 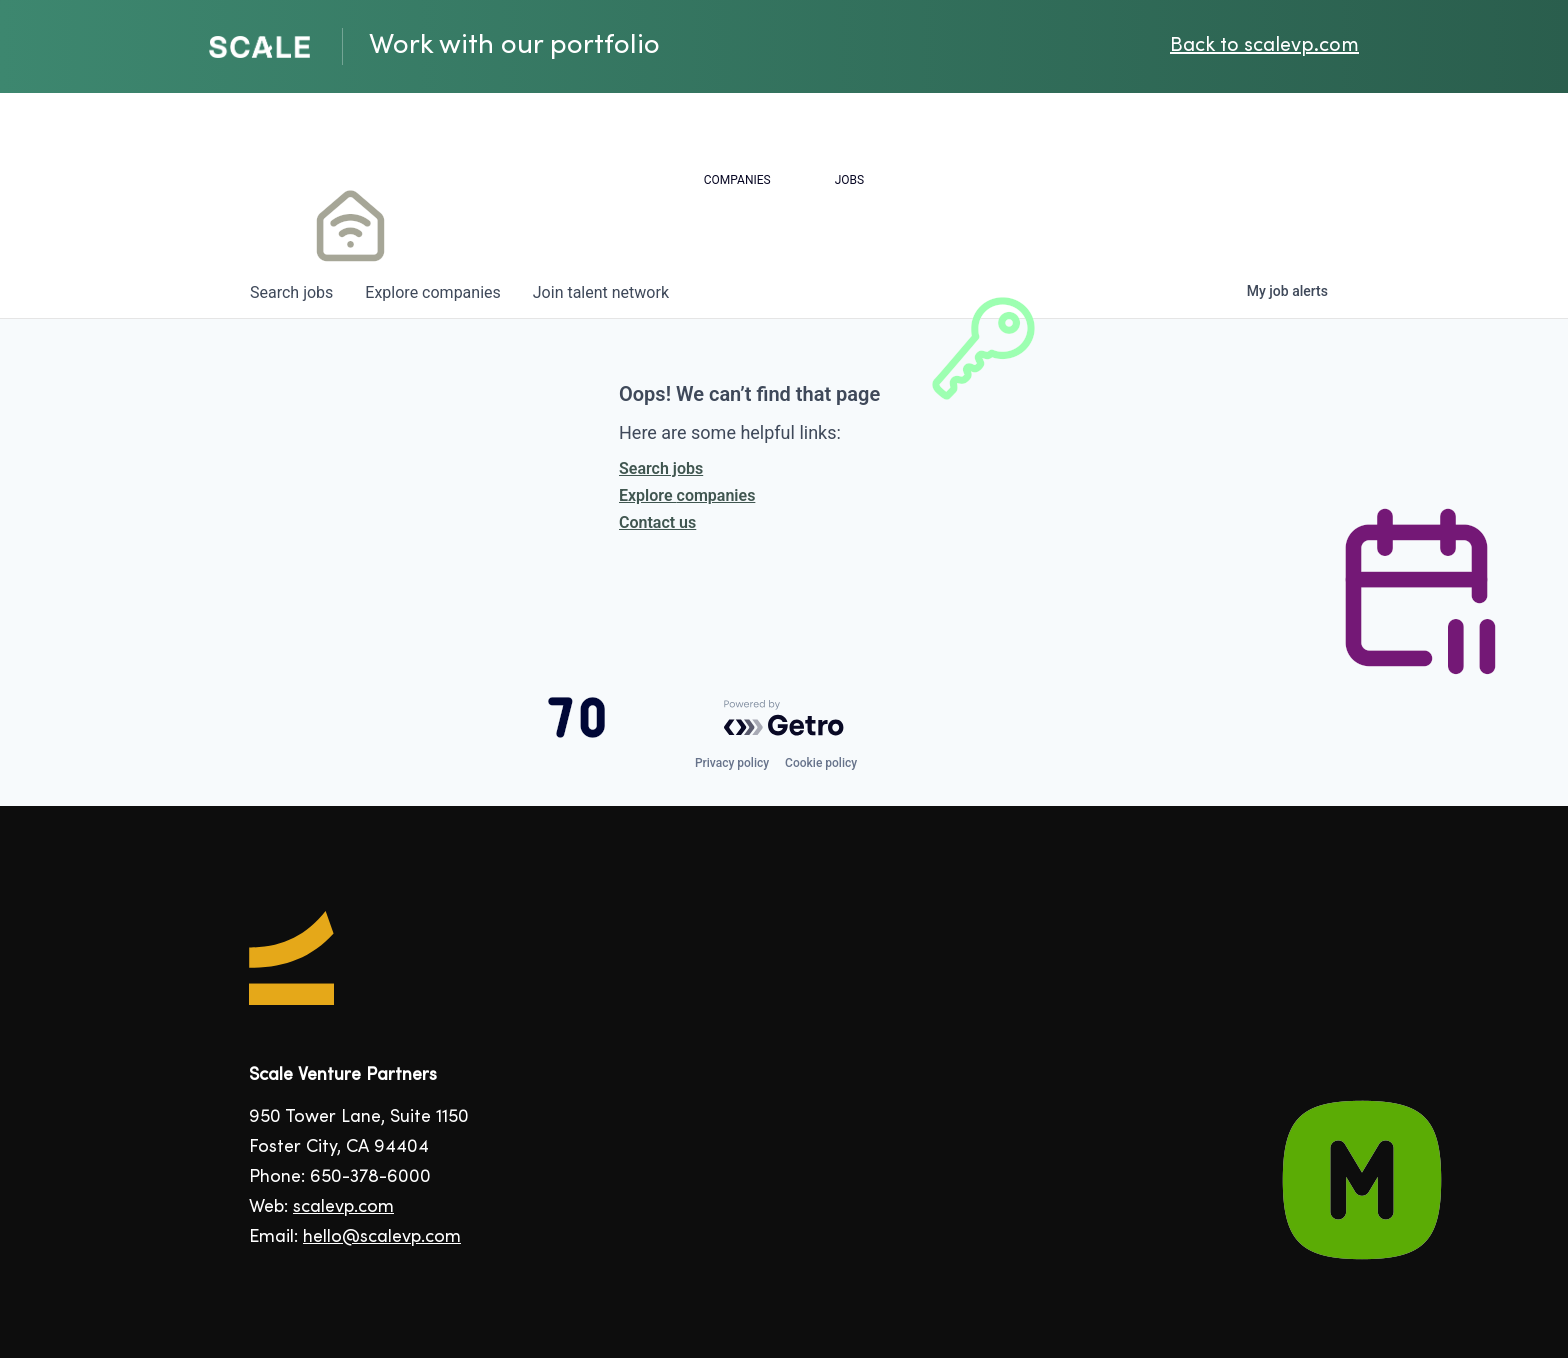 What do you see at coordinates (1416, 587) in the screenshot?
I see `pause a scheduled event` at bounding box center [1416, 587].